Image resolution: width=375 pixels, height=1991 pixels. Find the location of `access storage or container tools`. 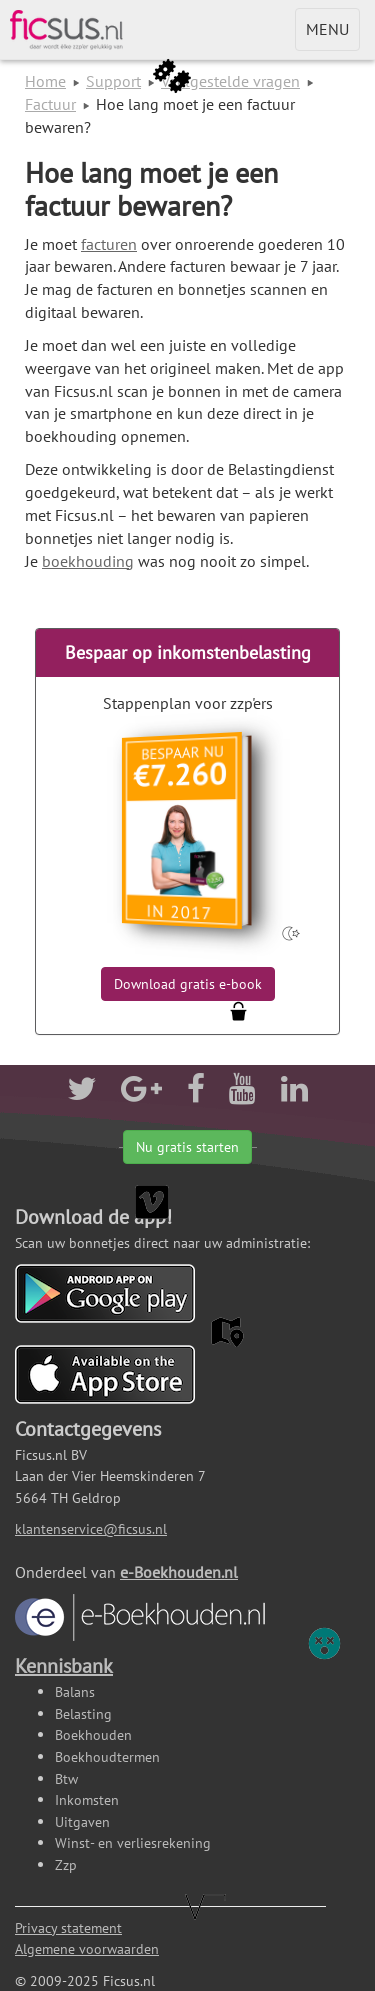

access storage or container tools is located at coordinates (238, 1011).